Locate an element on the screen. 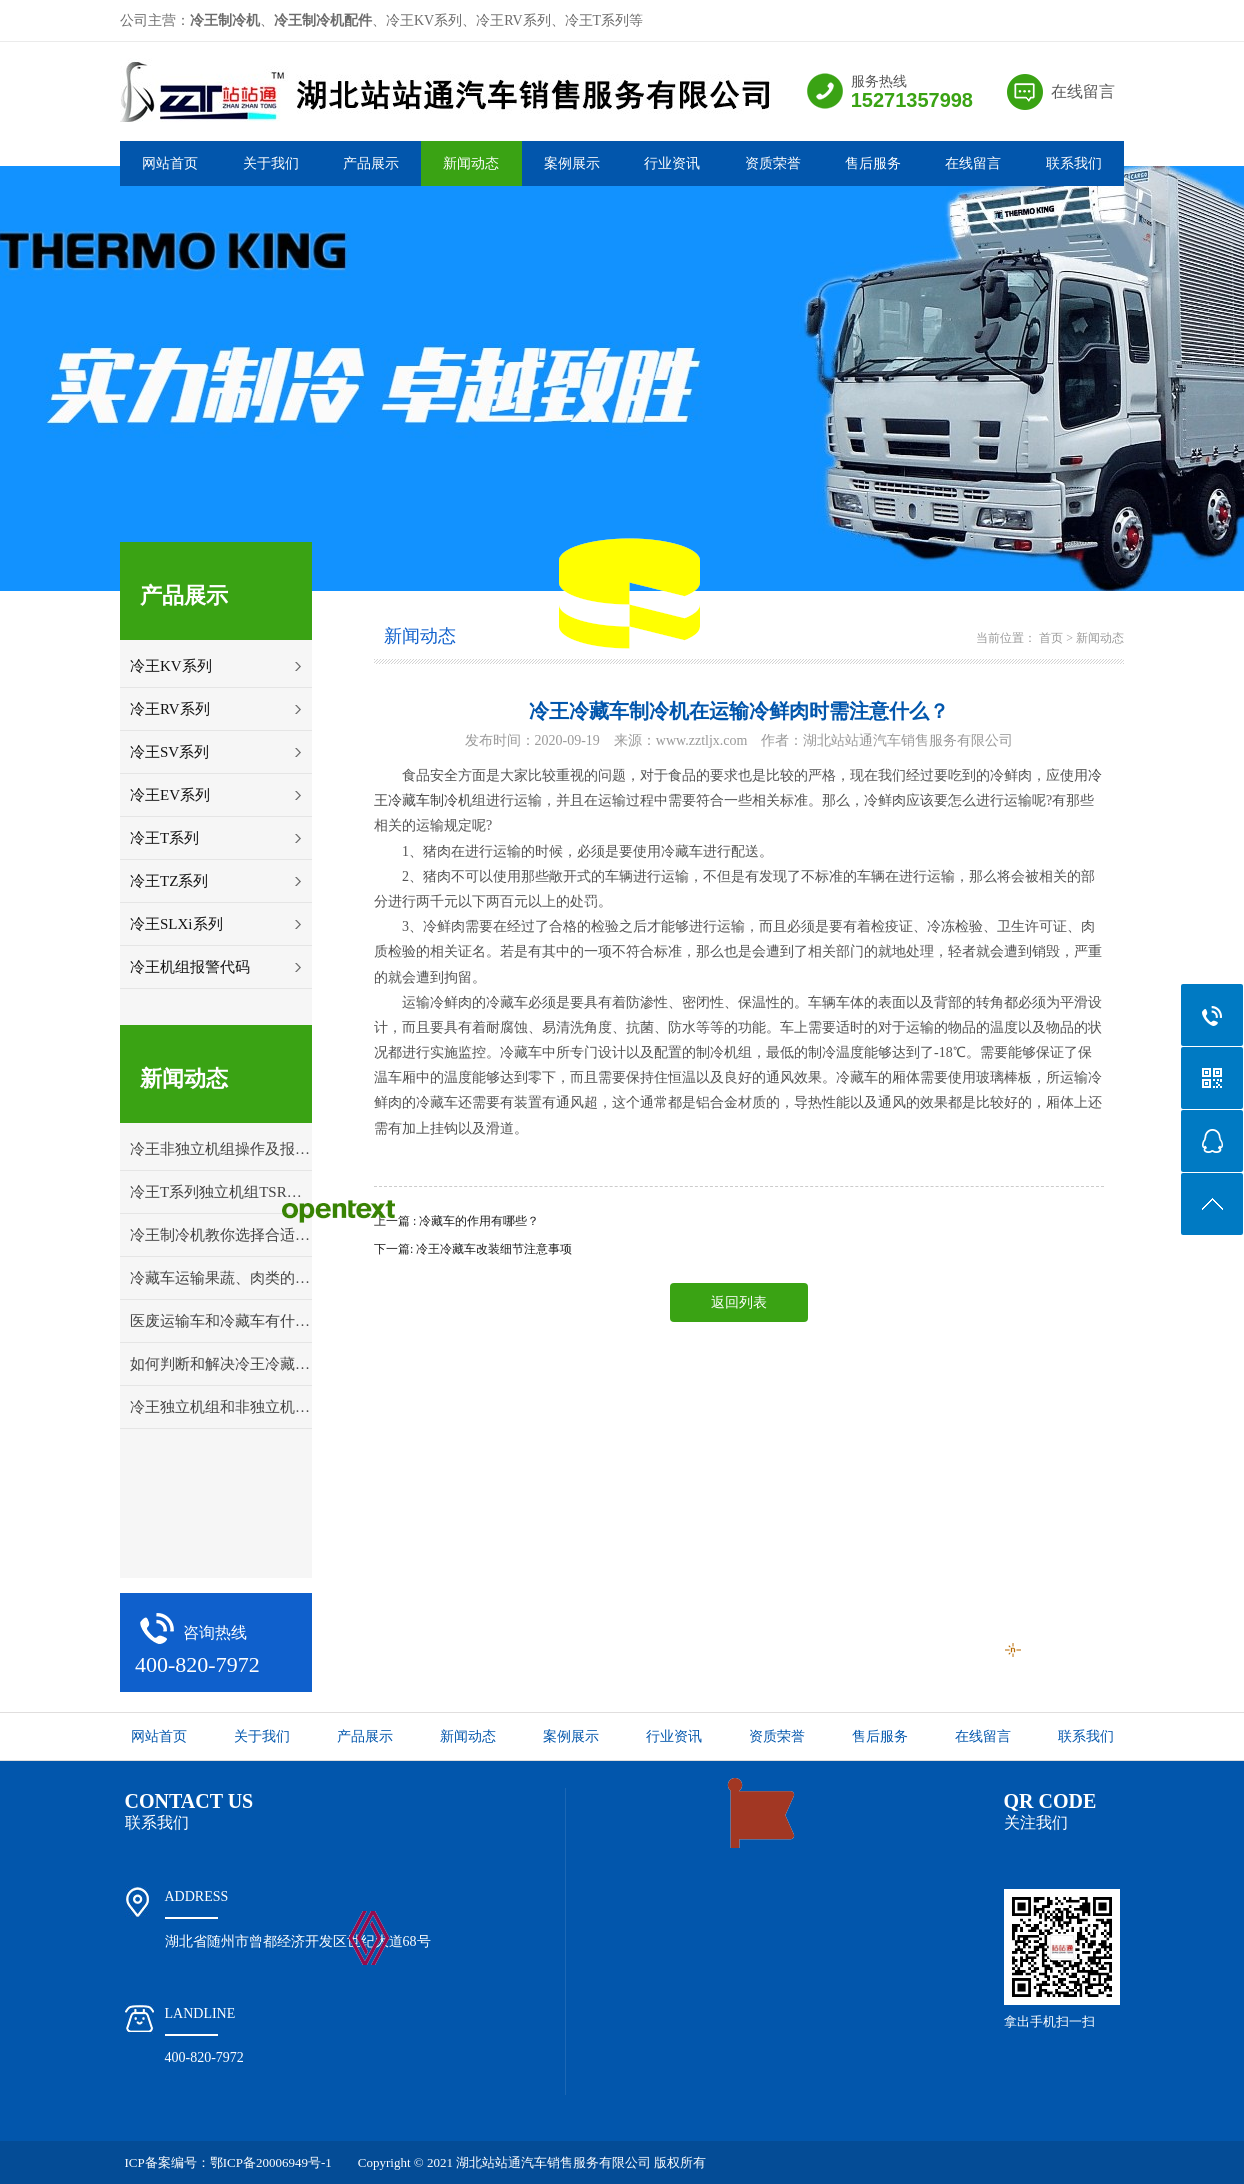 Image resolution: width=1244 pixels, height=2184 pixels. CakePHP framework logo is located at coordinates (629, 593).